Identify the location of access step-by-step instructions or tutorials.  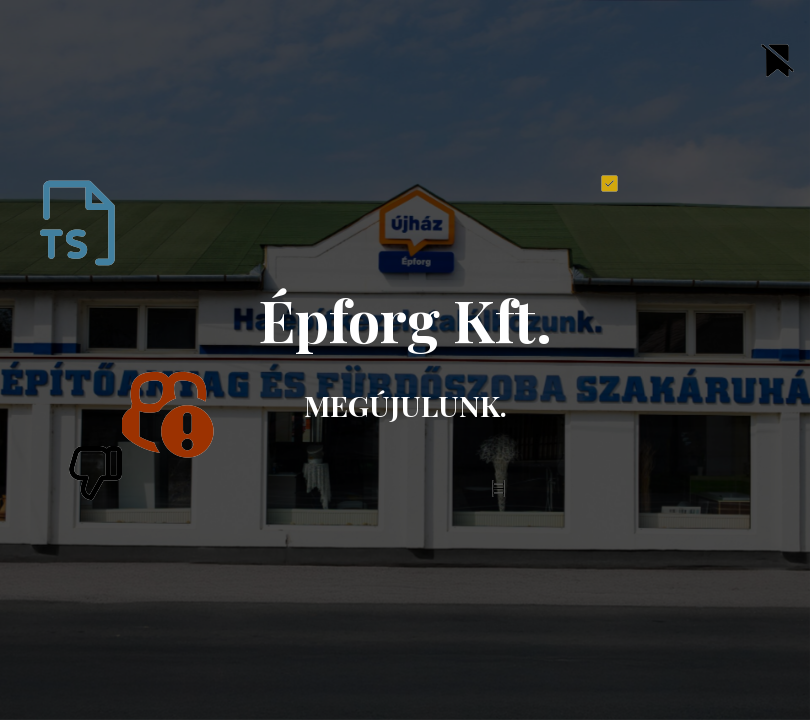
(498, 488).